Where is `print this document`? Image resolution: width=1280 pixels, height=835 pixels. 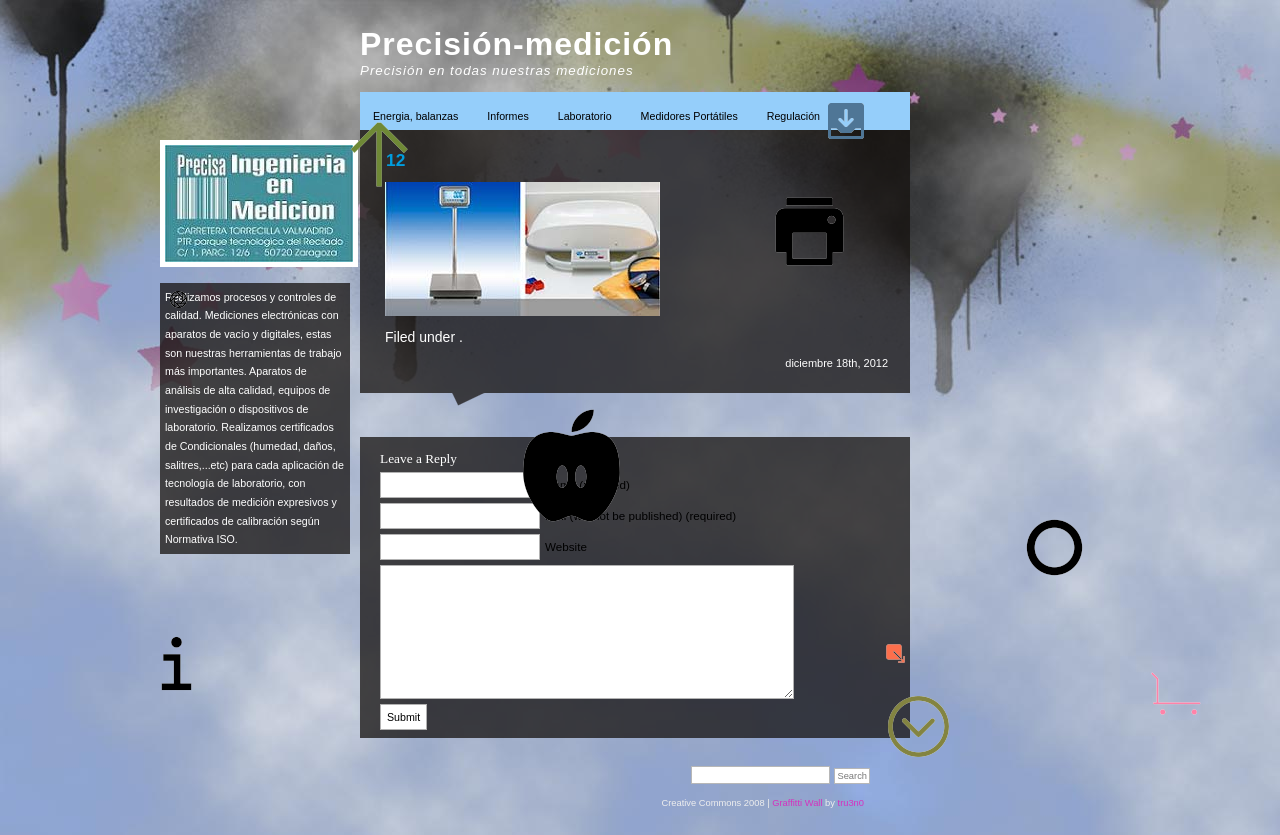 print this document is located at coordinates (809, 231).